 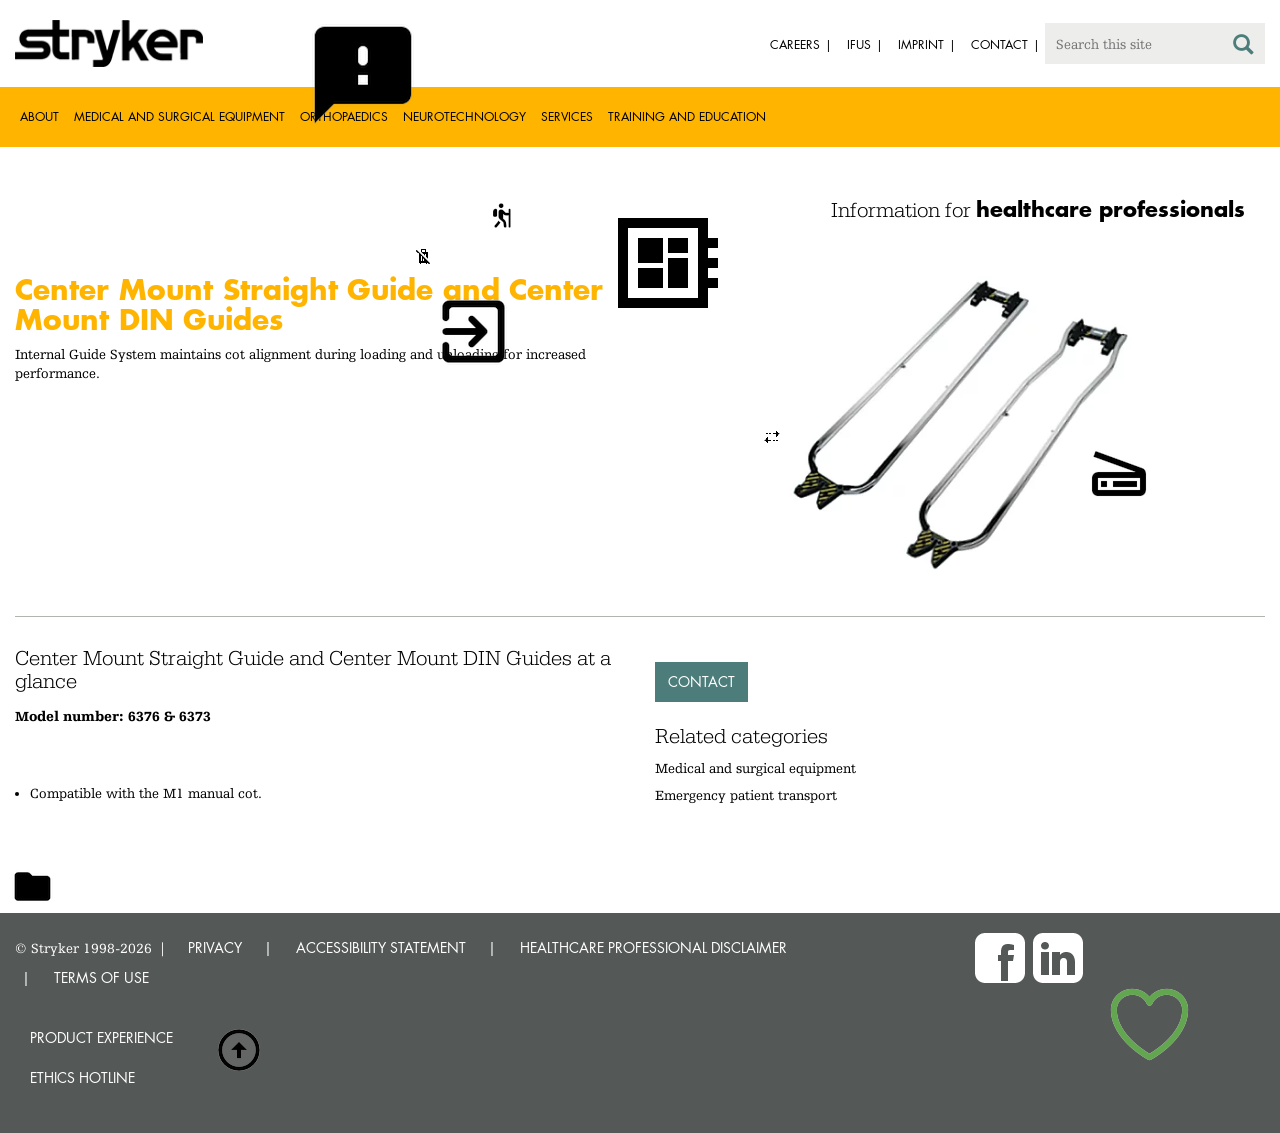 What do you see at coordinates (502, 215) in the screenshot?
I see `explore hiking trails nearby` at bounding box center [502, 215].